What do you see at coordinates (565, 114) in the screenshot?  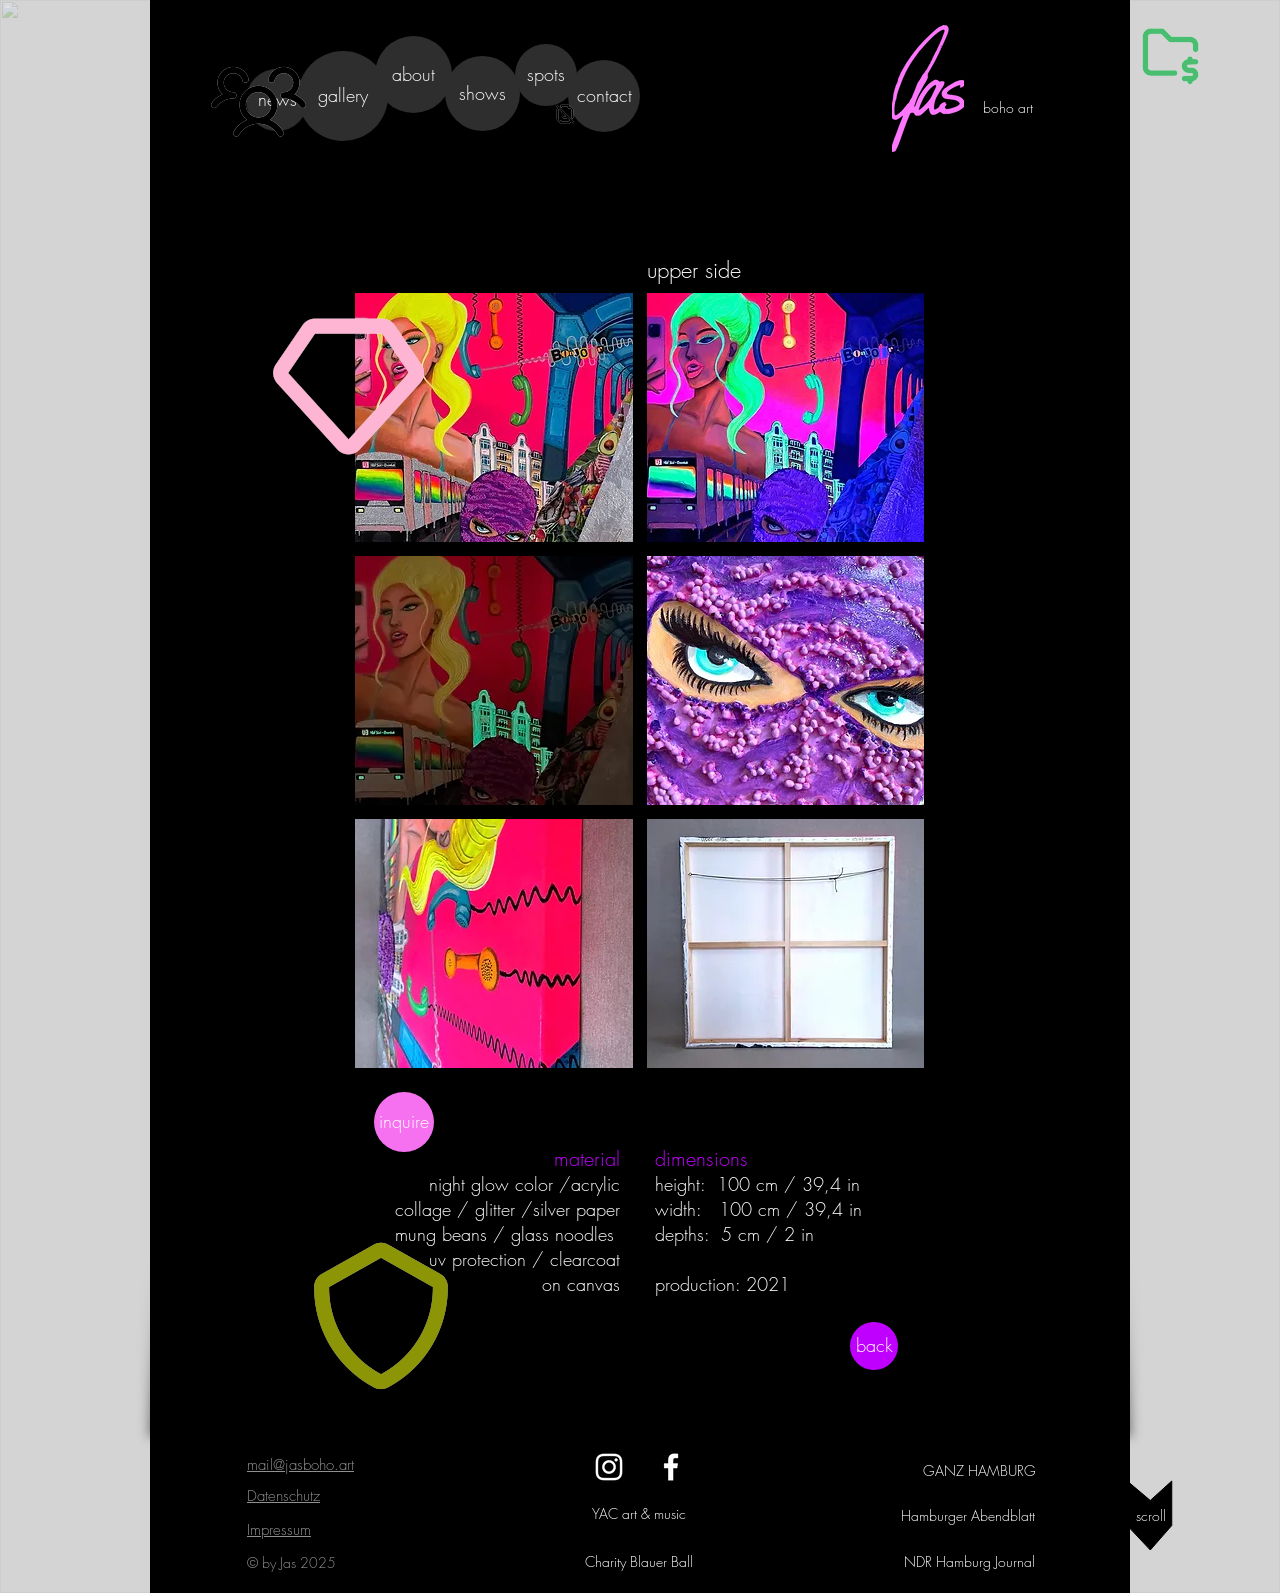 I see `disable or disconnect building blocks integration` at bounding box center [565, 114].